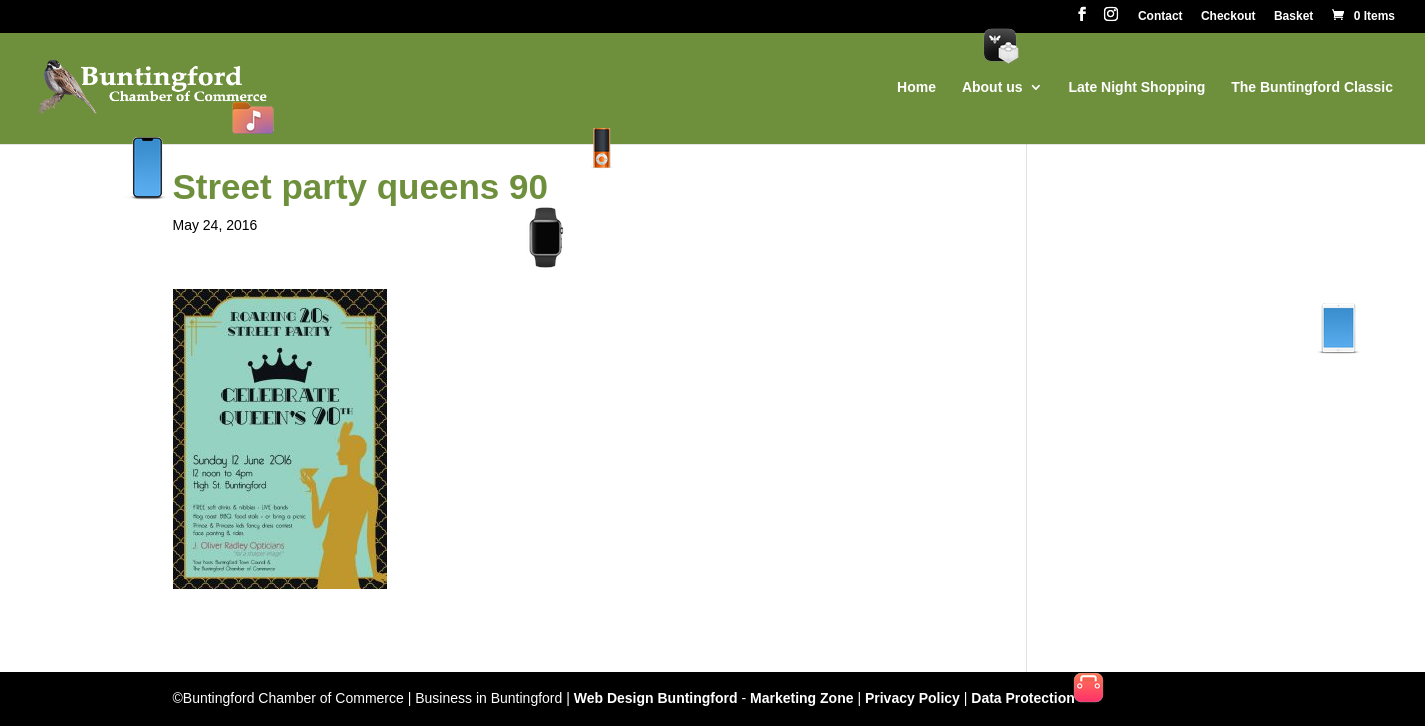 Image resolution: width=1425 pixels, height=726 pixels. Describe the element at coordinates (601, 148) in the screenshot. I see `iPod nano device connected` at that location.